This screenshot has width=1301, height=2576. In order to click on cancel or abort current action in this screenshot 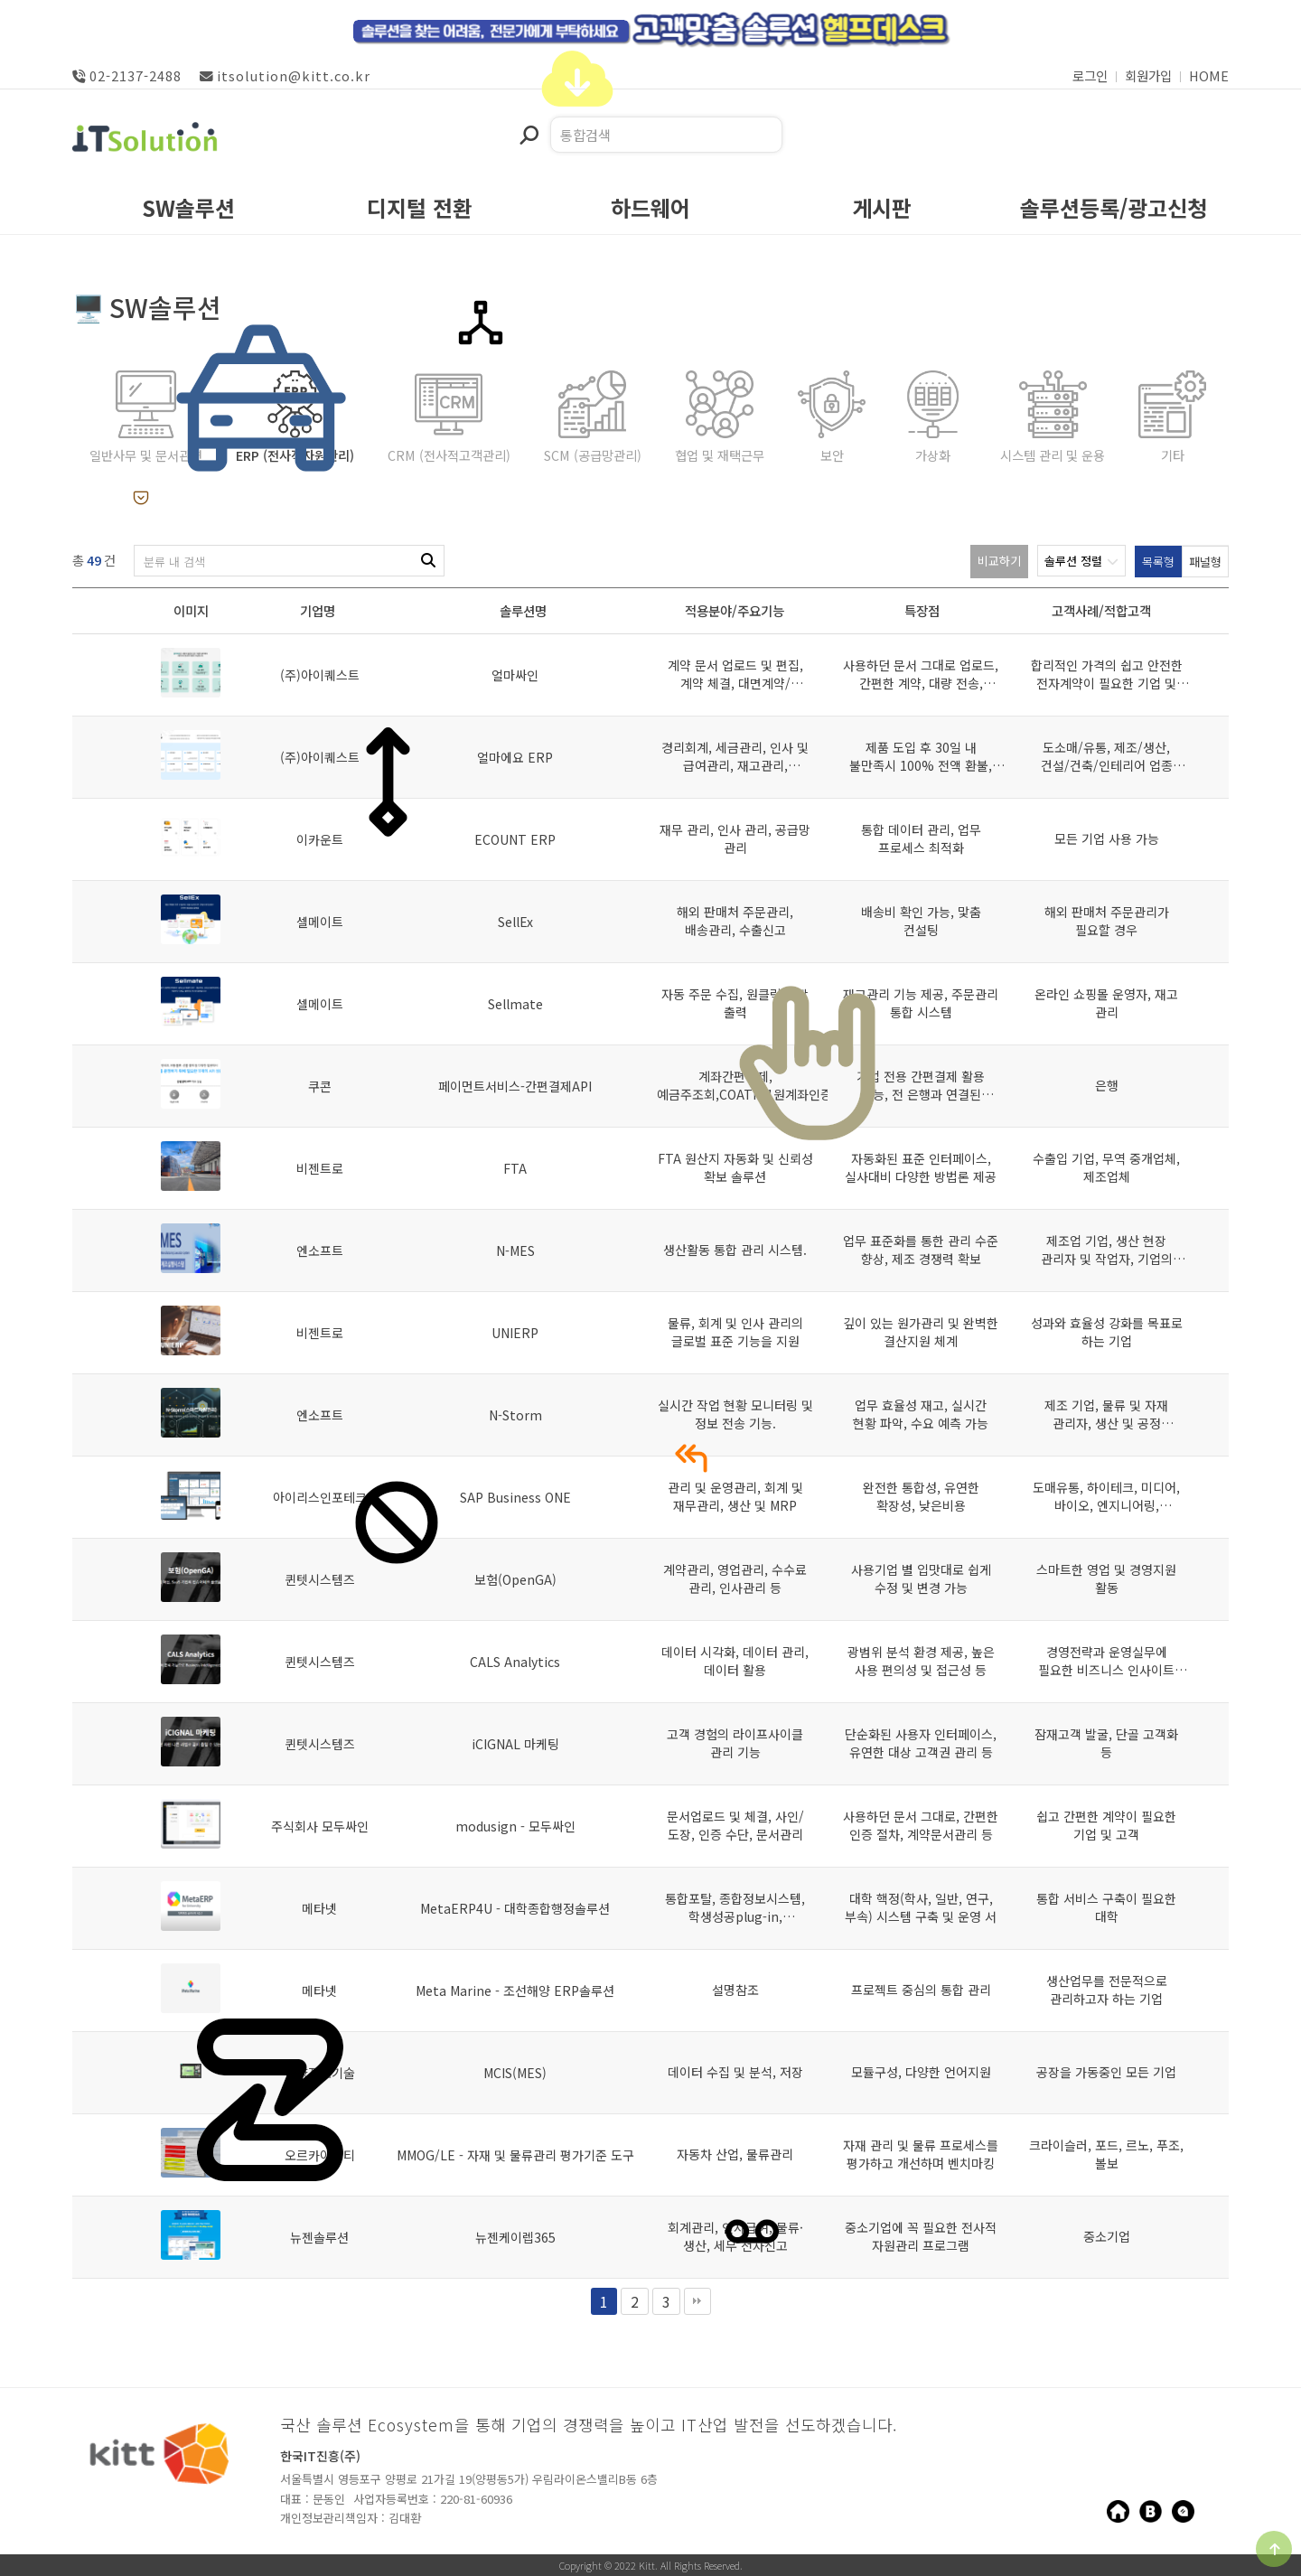, I will do `click(397, 1522)`.